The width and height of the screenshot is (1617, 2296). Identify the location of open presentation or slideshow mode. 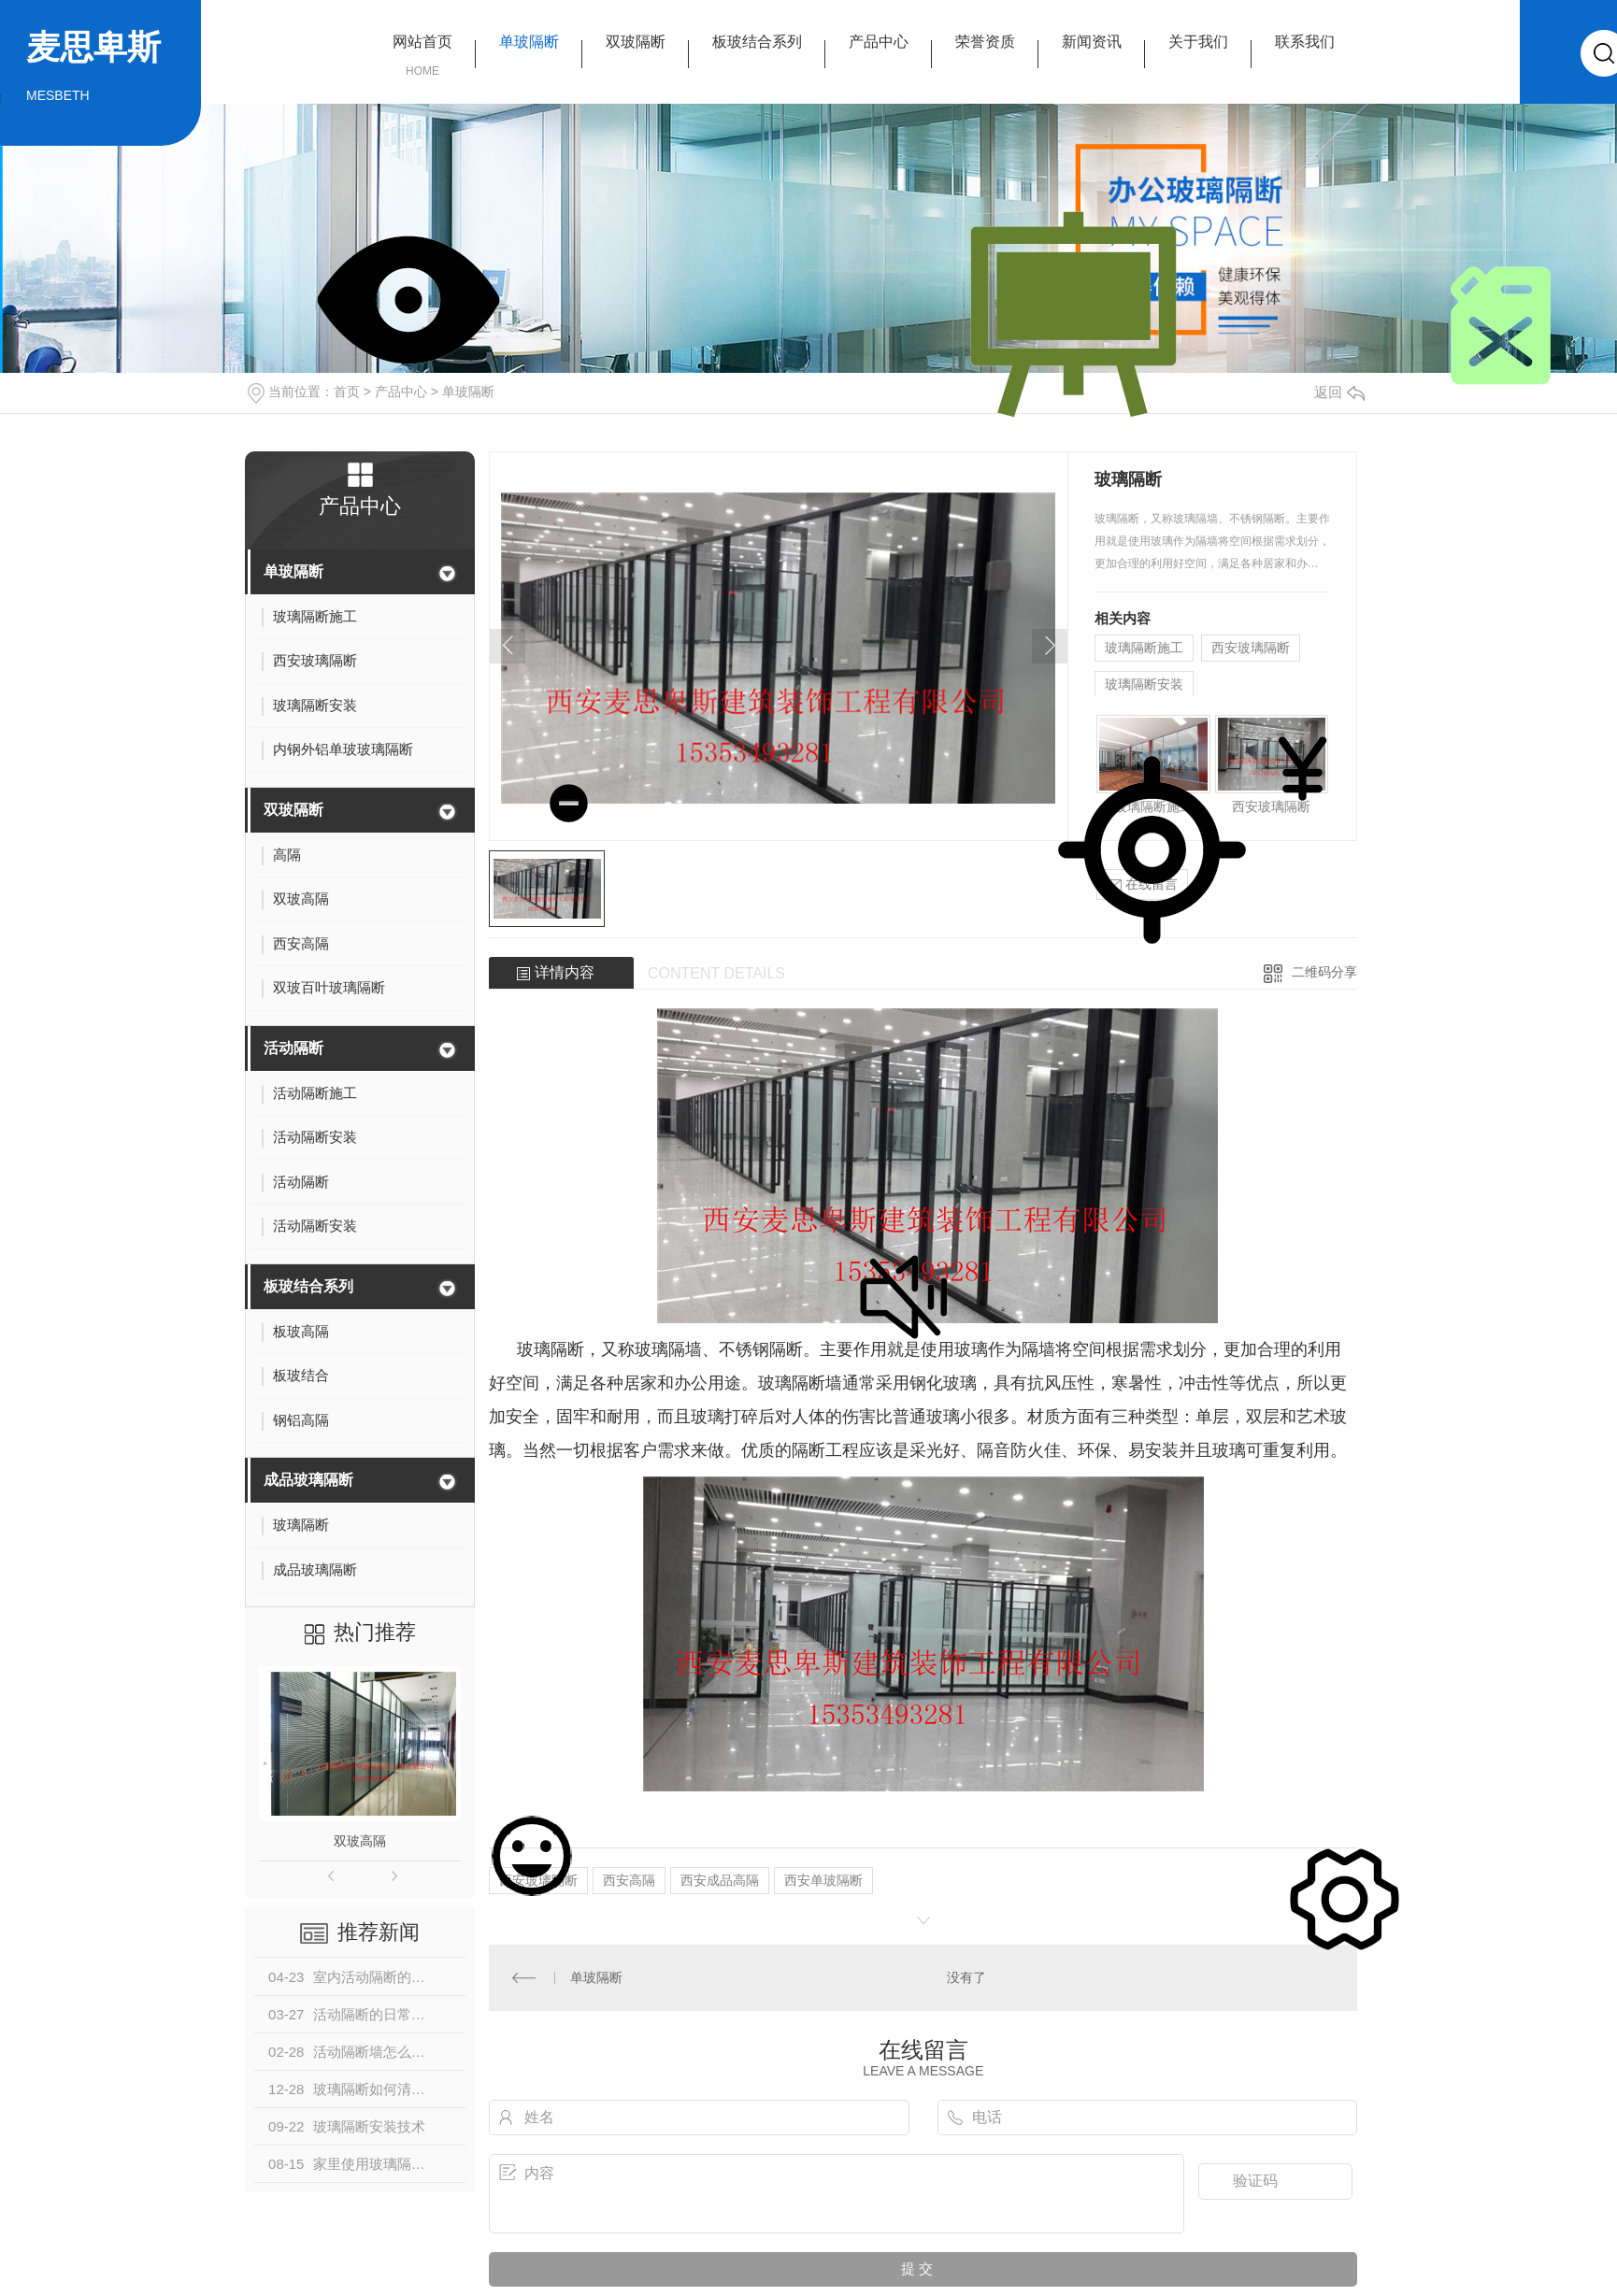
(1073, 314).